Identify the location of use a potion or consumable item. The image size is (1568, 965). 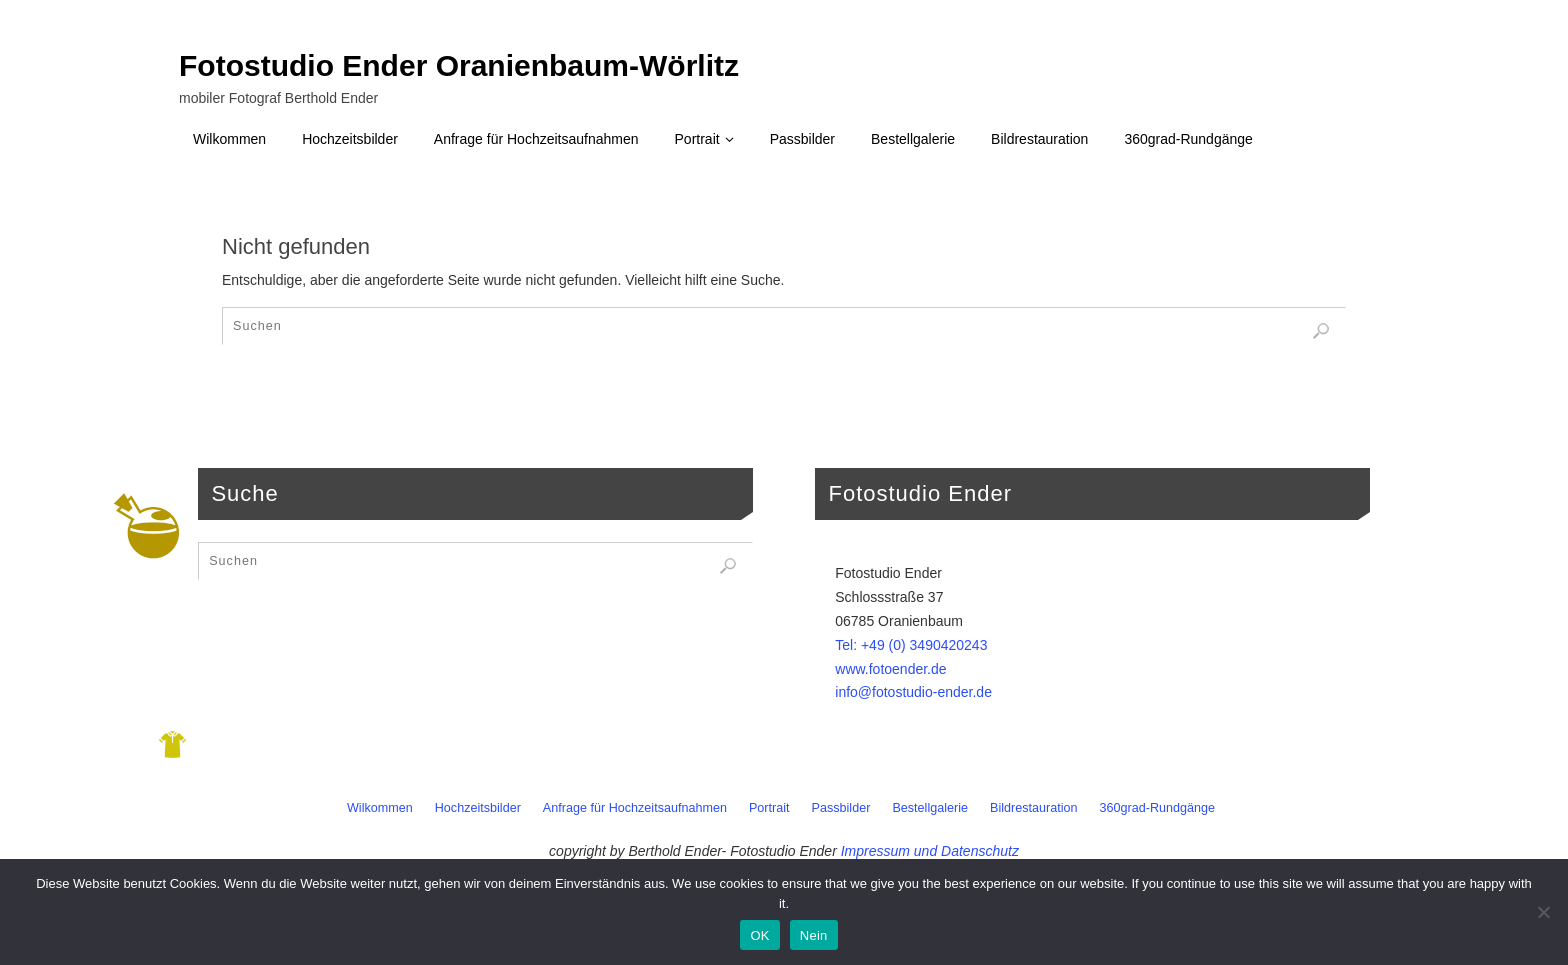
(147, 526).